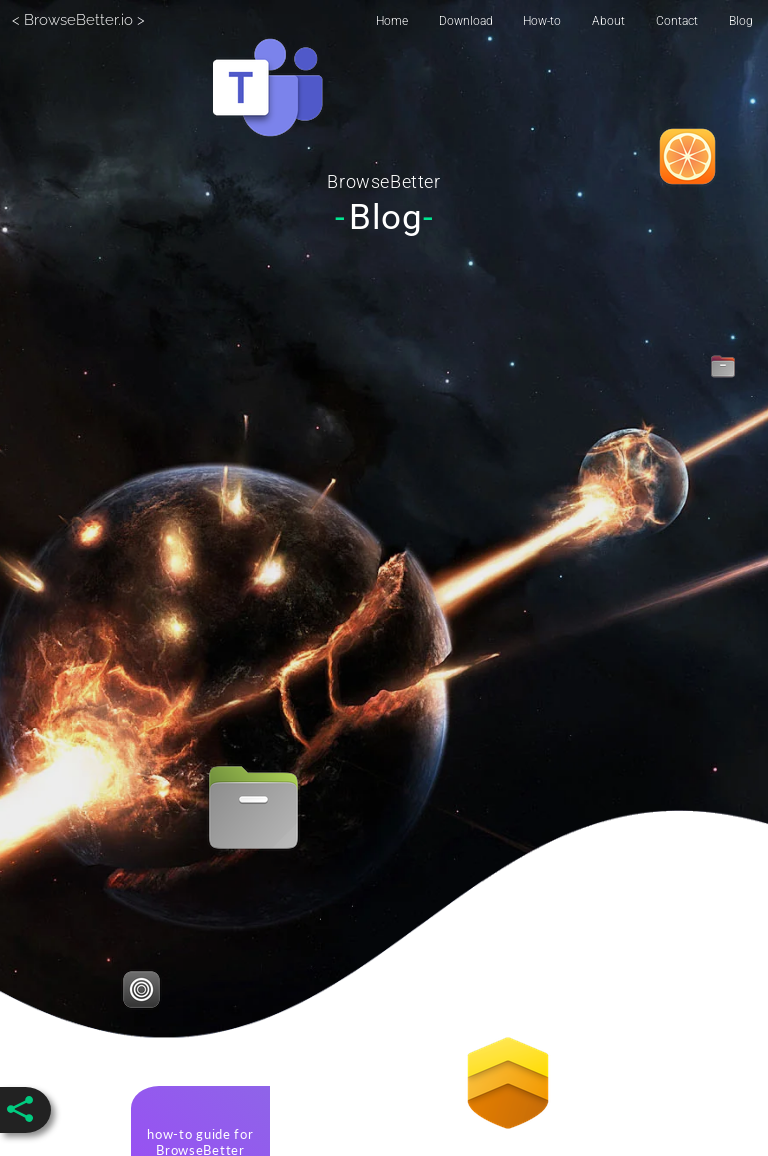 Image resolution: width=768 pixels, height=1156 pixels. What do you see at coordinates (687, 156) in the screenshot?
I see `open clementine music player` at bounding box center [687, 156].